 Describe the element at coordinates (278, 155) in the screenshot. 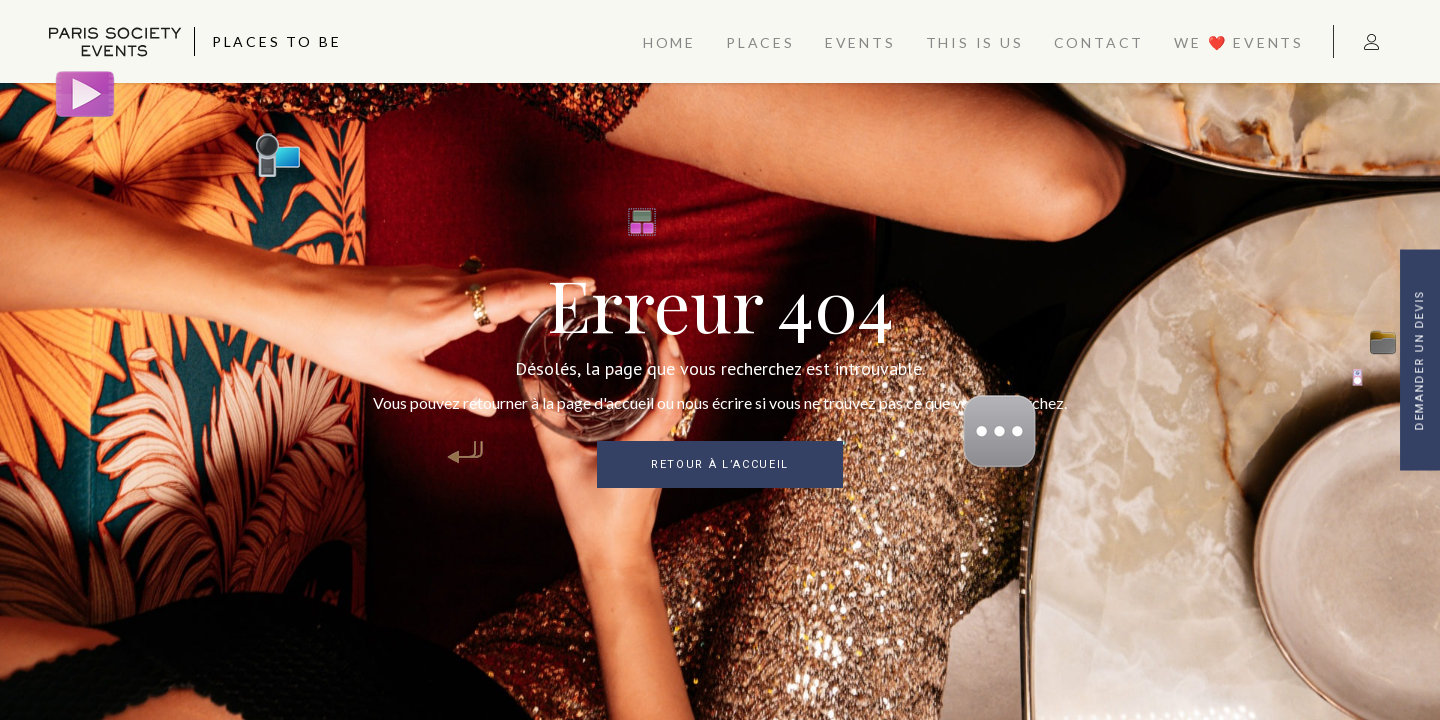

I see `access video recording device settings` at that location.